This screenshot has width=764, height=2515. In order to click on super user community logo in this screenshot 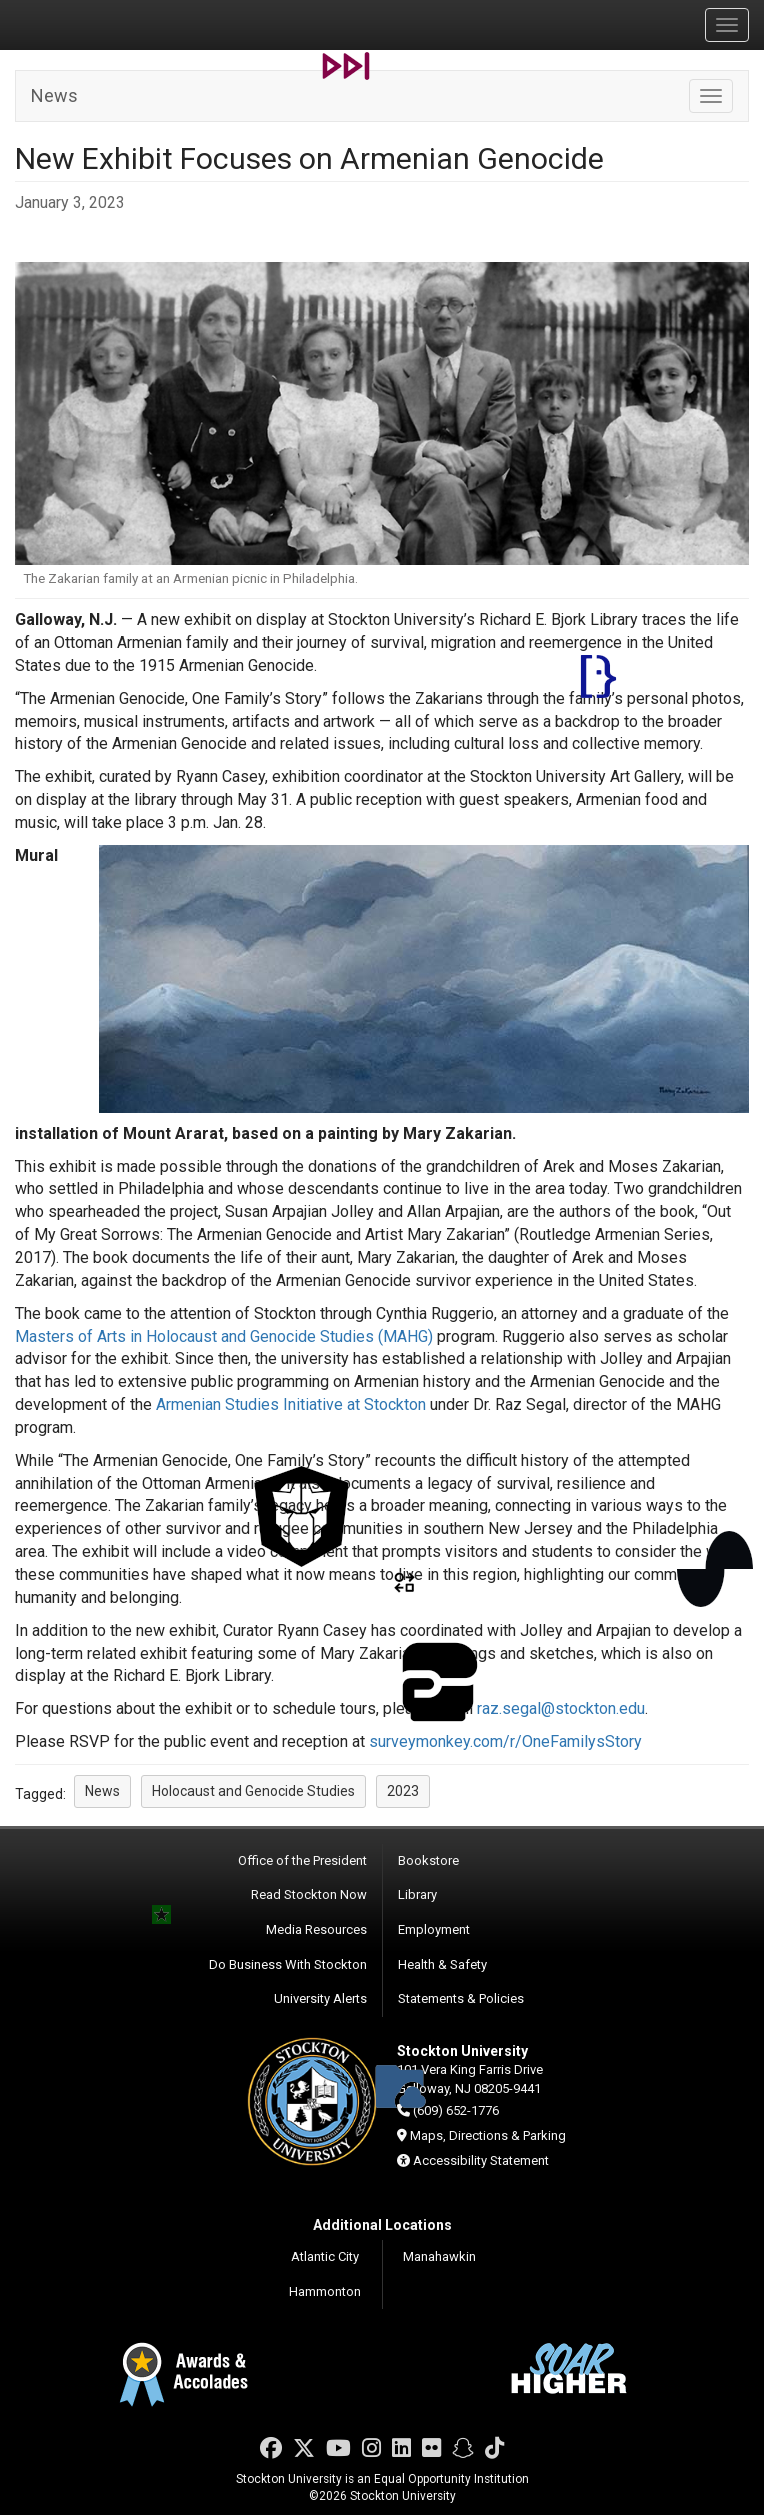, I will do `click(598, 676)`.